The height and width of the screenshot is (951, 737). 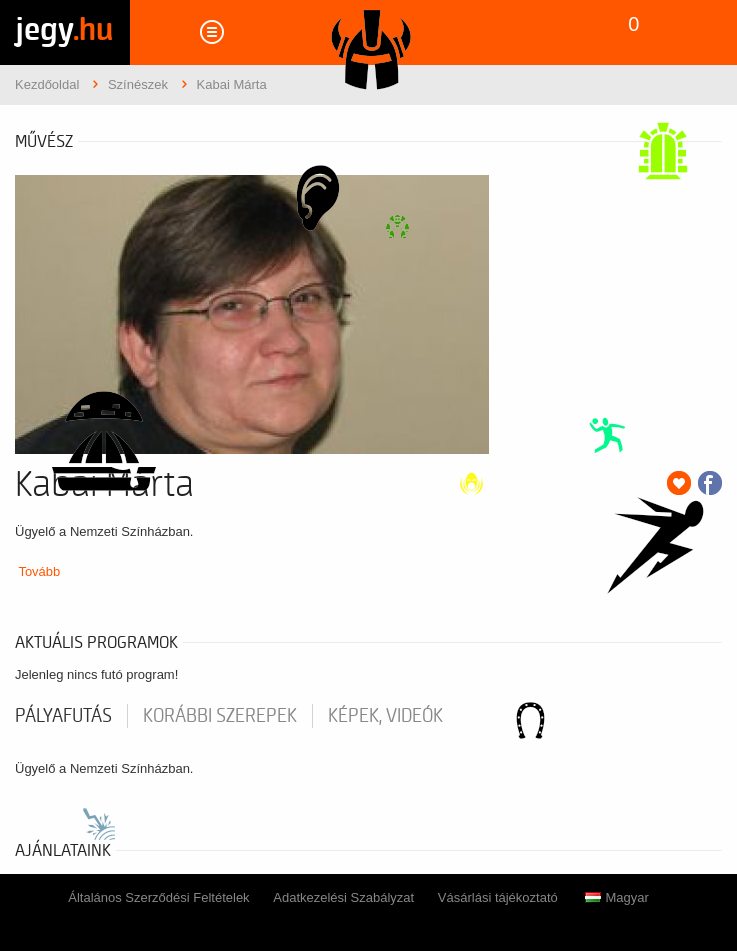 I want to click on send a voice message or shout, so click(x=471, y=483).